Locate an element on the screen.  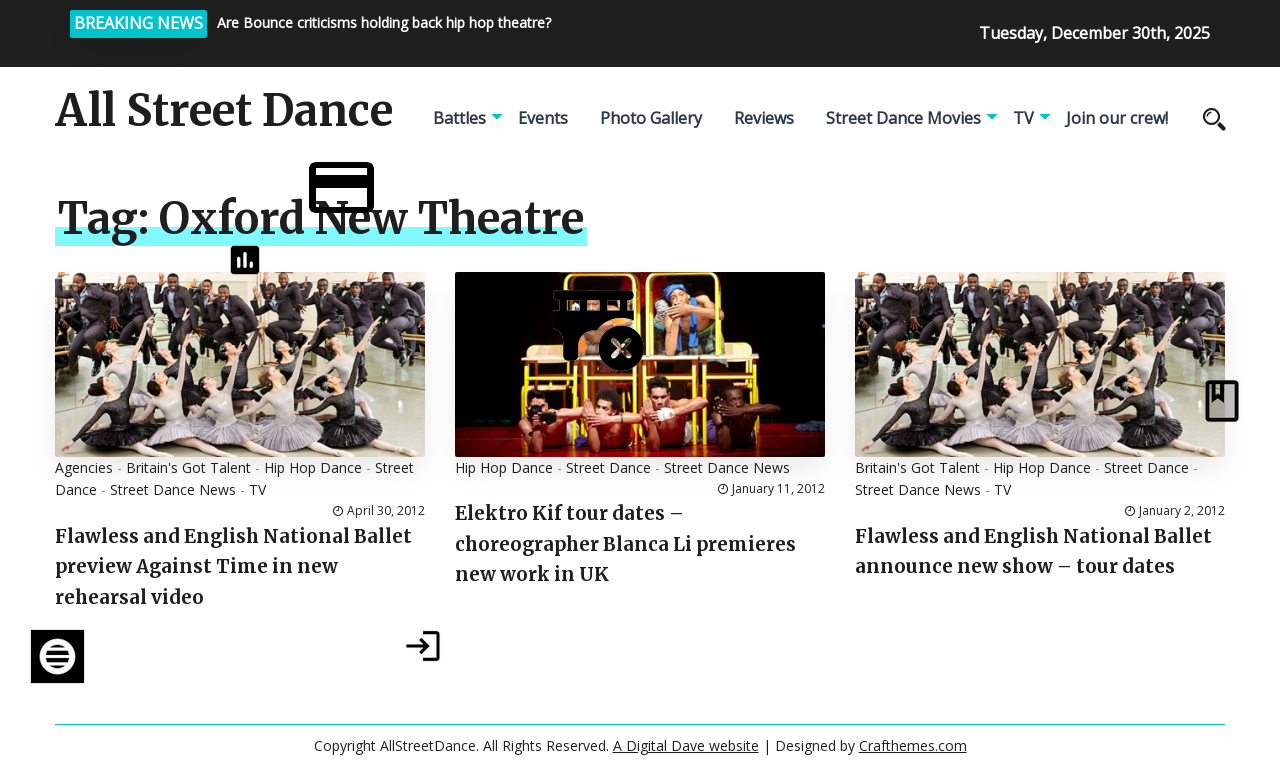
sign in to your account is located at coordinates (423, 646).